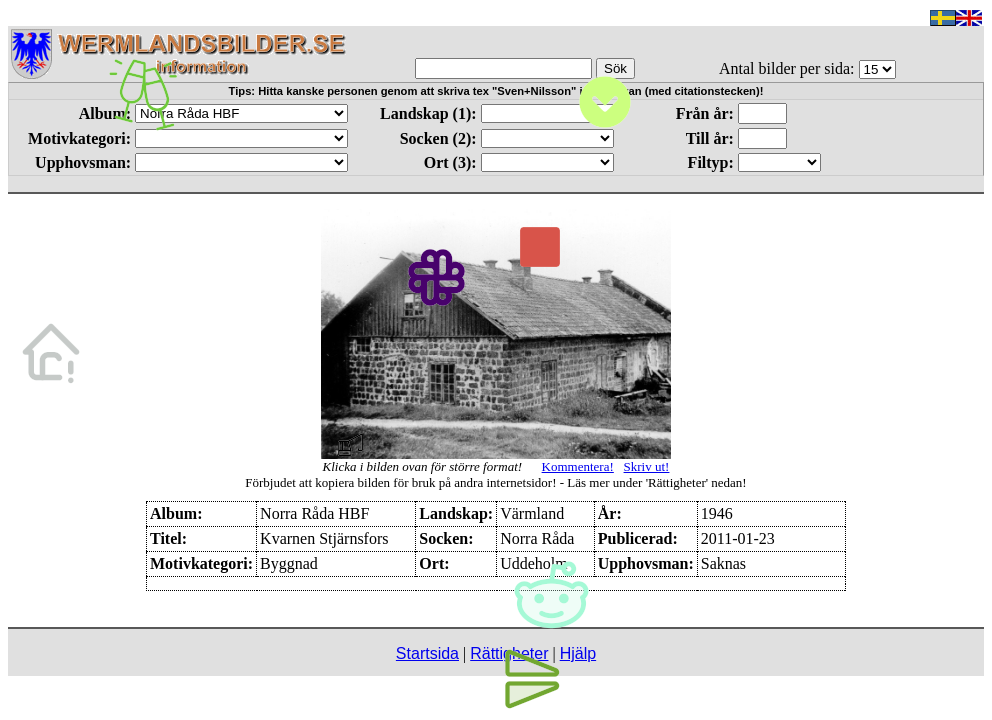 The height and width of the screenshot is (720, 992). Describe the element at coordinates (551, 598) in the screenshot. I see `open the Reddit app` at that location.